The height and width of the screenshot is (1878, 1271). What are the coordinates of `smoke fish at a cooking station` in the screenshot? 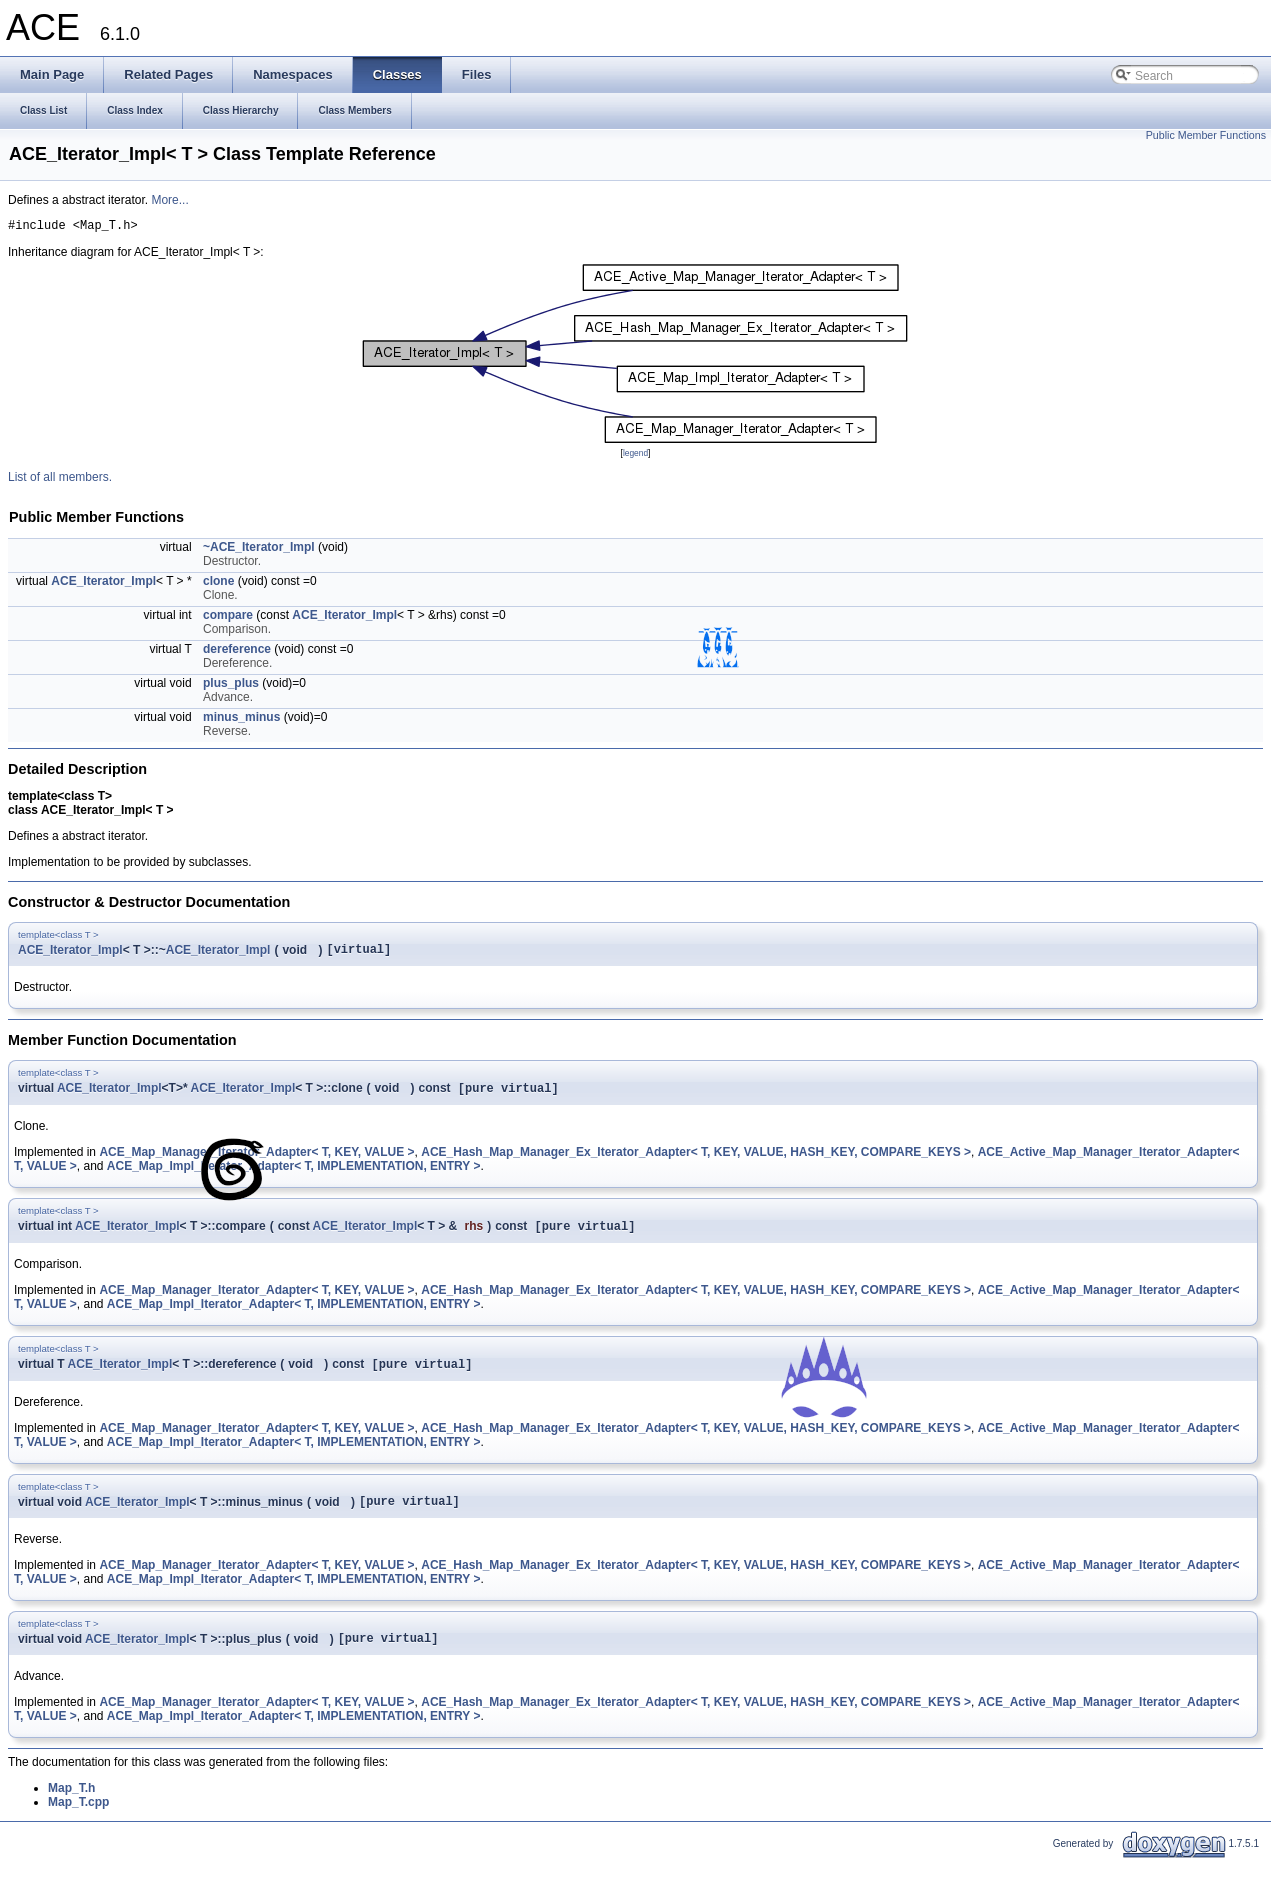 It's located at (718, 647).